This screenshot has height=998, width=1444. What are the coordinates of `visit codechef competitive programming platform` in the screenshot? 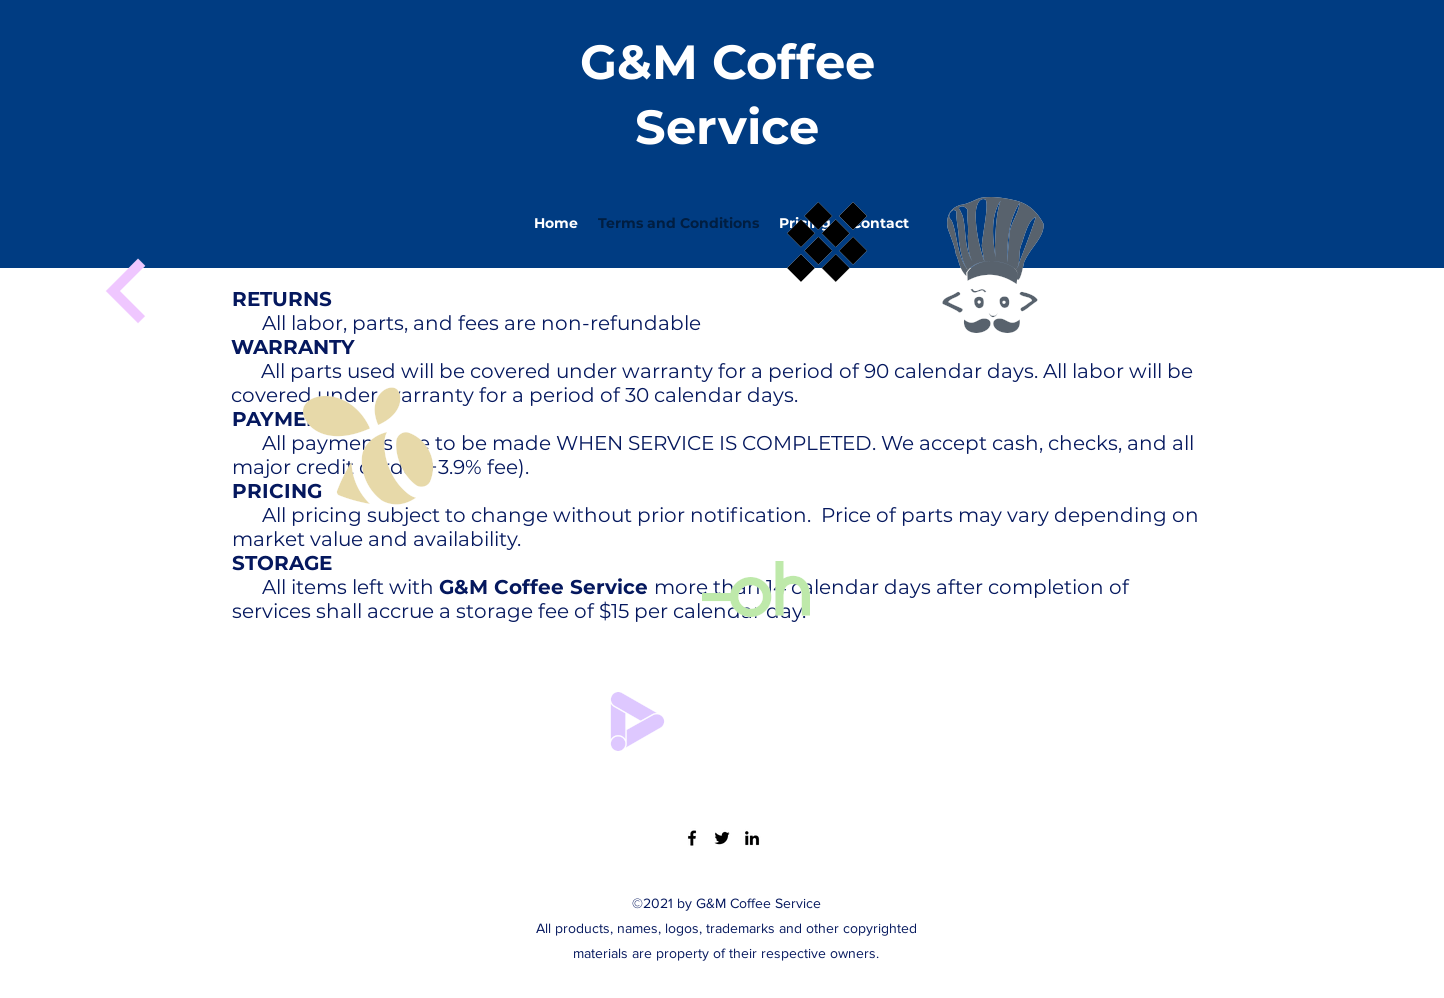 It's located at (993, 265).